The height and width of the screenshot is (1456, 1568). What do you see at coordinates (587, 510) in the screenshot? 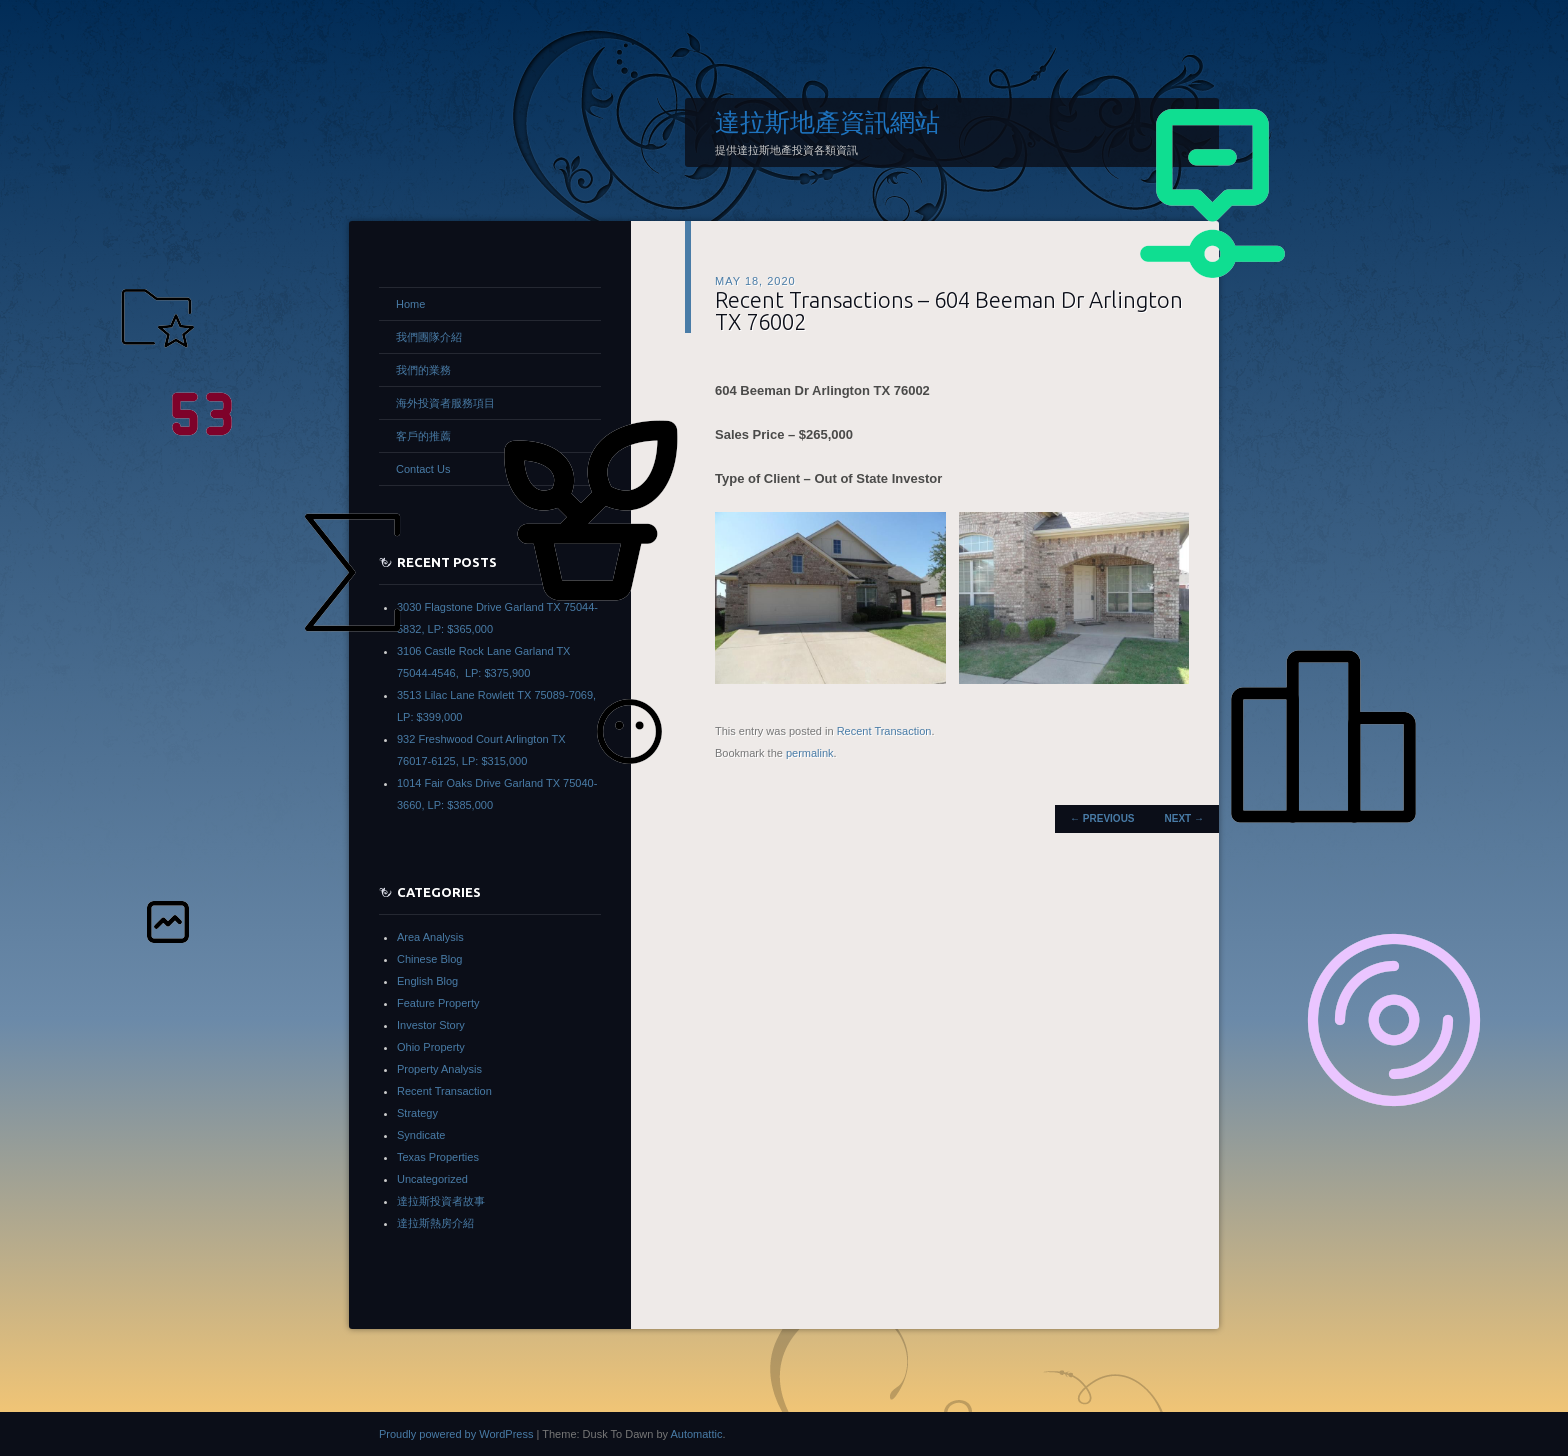
I see `access plant care or gardening features` at bounding box center [587, 510].